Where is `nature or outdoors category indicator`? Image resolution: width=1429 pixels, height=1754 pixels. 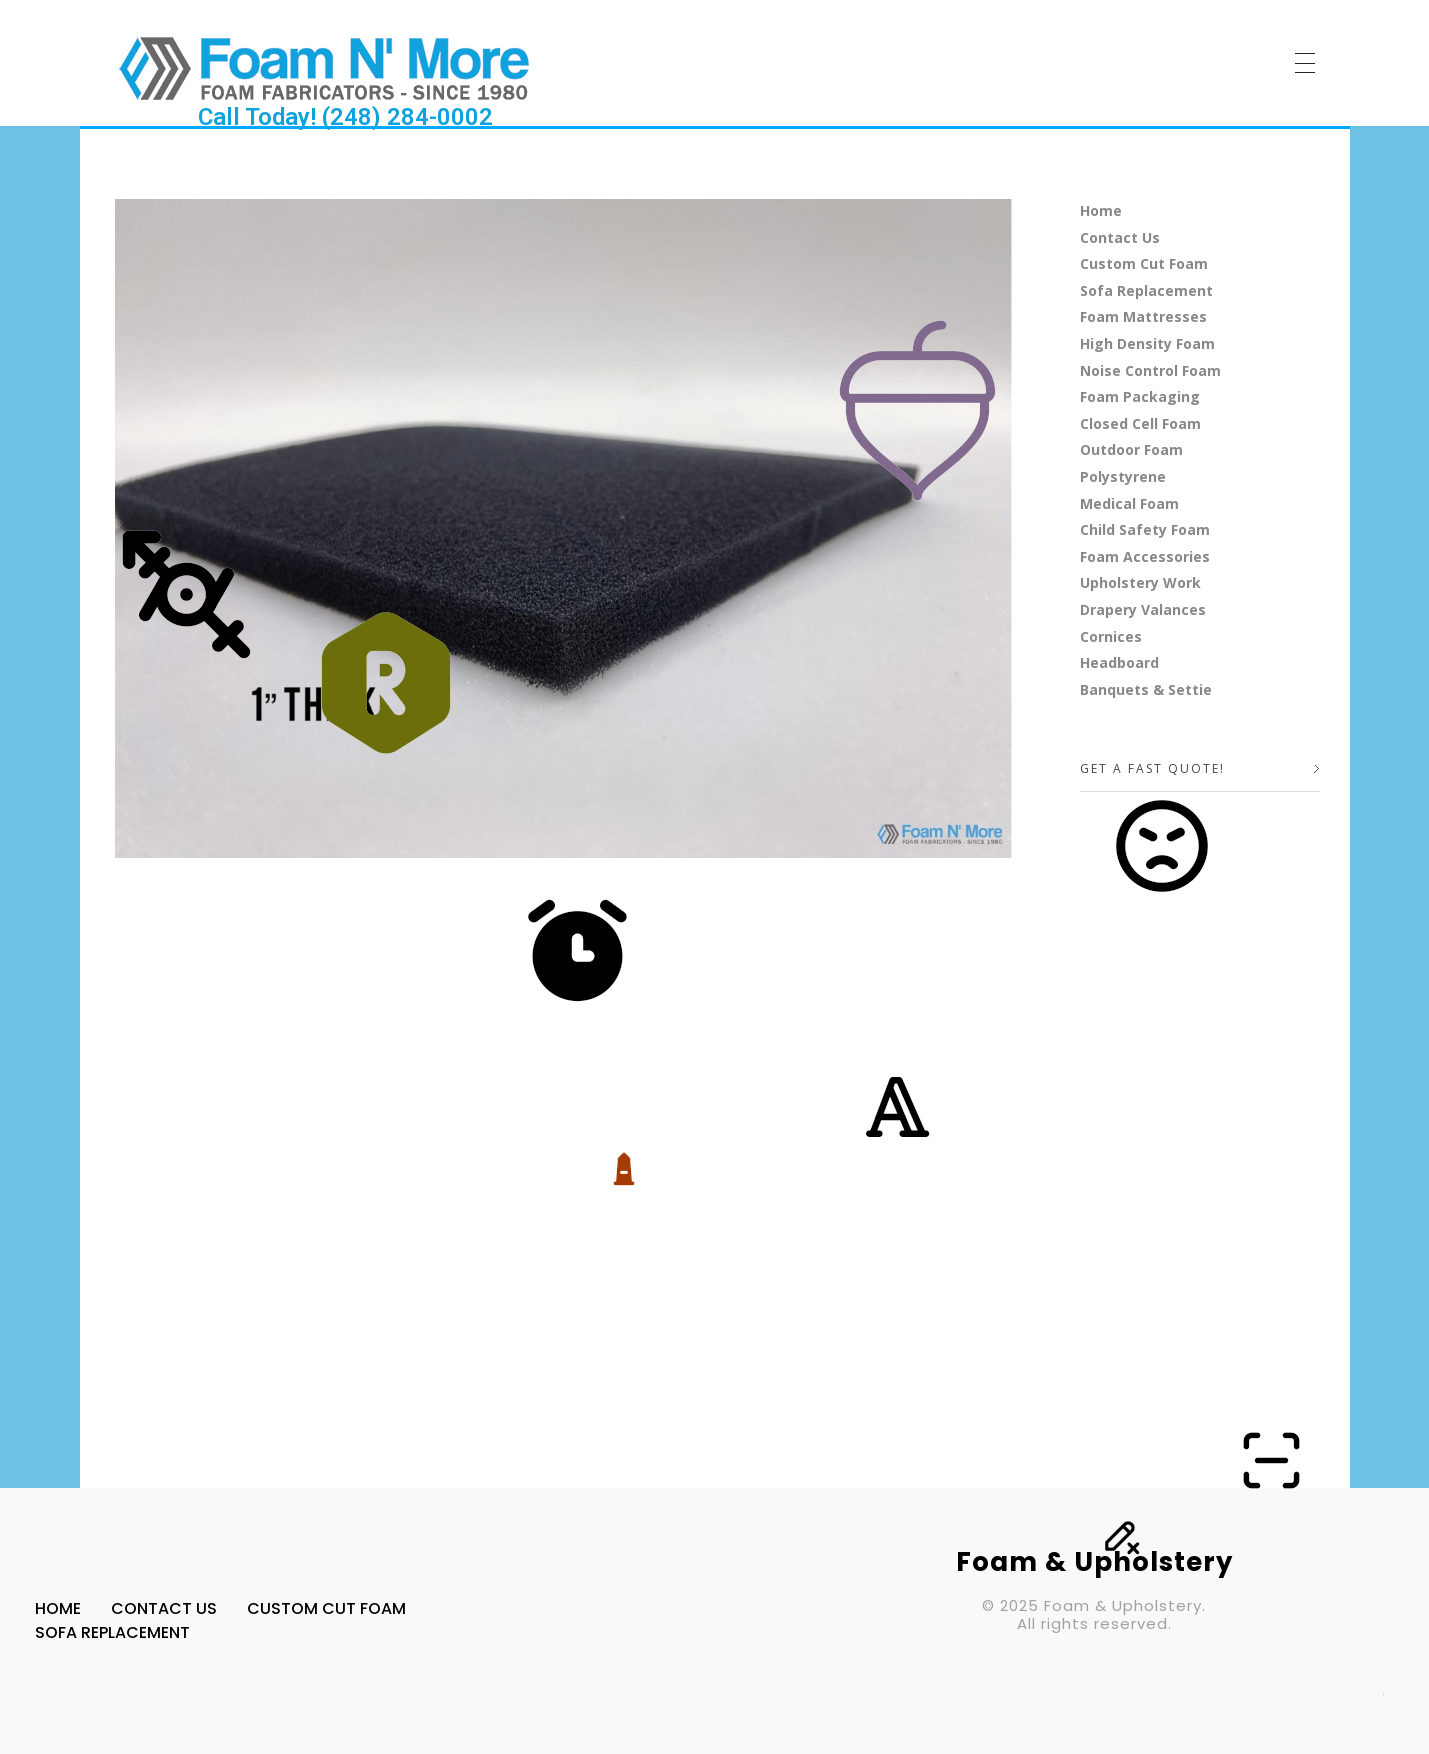 nature or outdoors category indicator is located at coordinates (917, 410).